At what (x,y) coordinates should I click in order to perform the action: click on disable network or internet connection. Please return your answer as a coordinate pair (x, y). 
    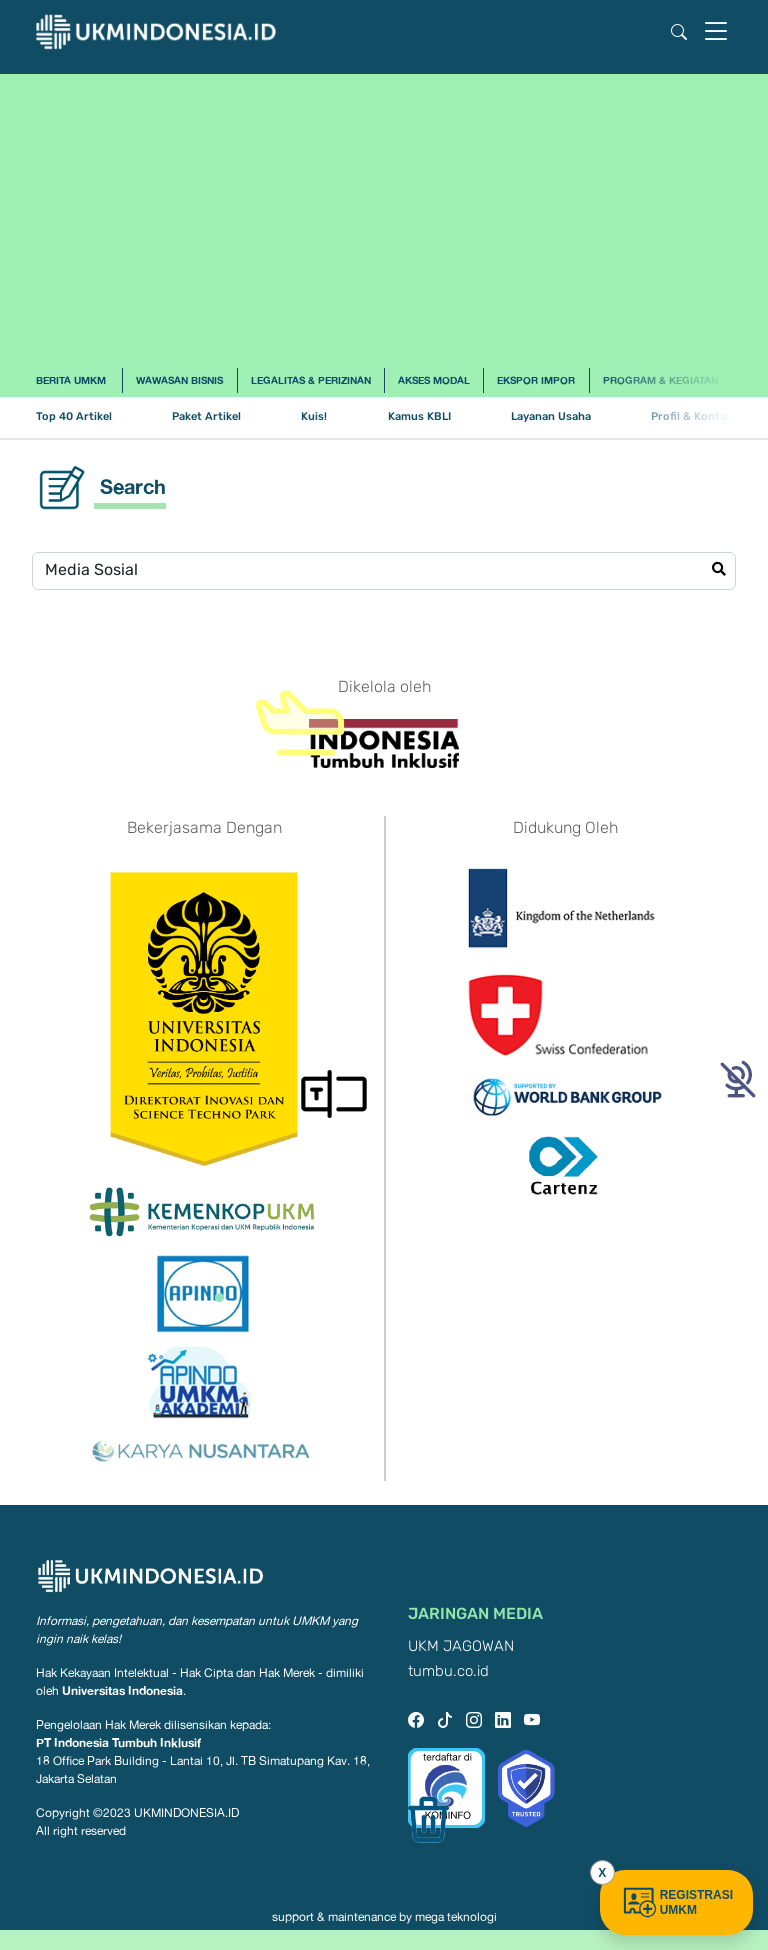
    Looking at the image, I should click on (738, 1080).